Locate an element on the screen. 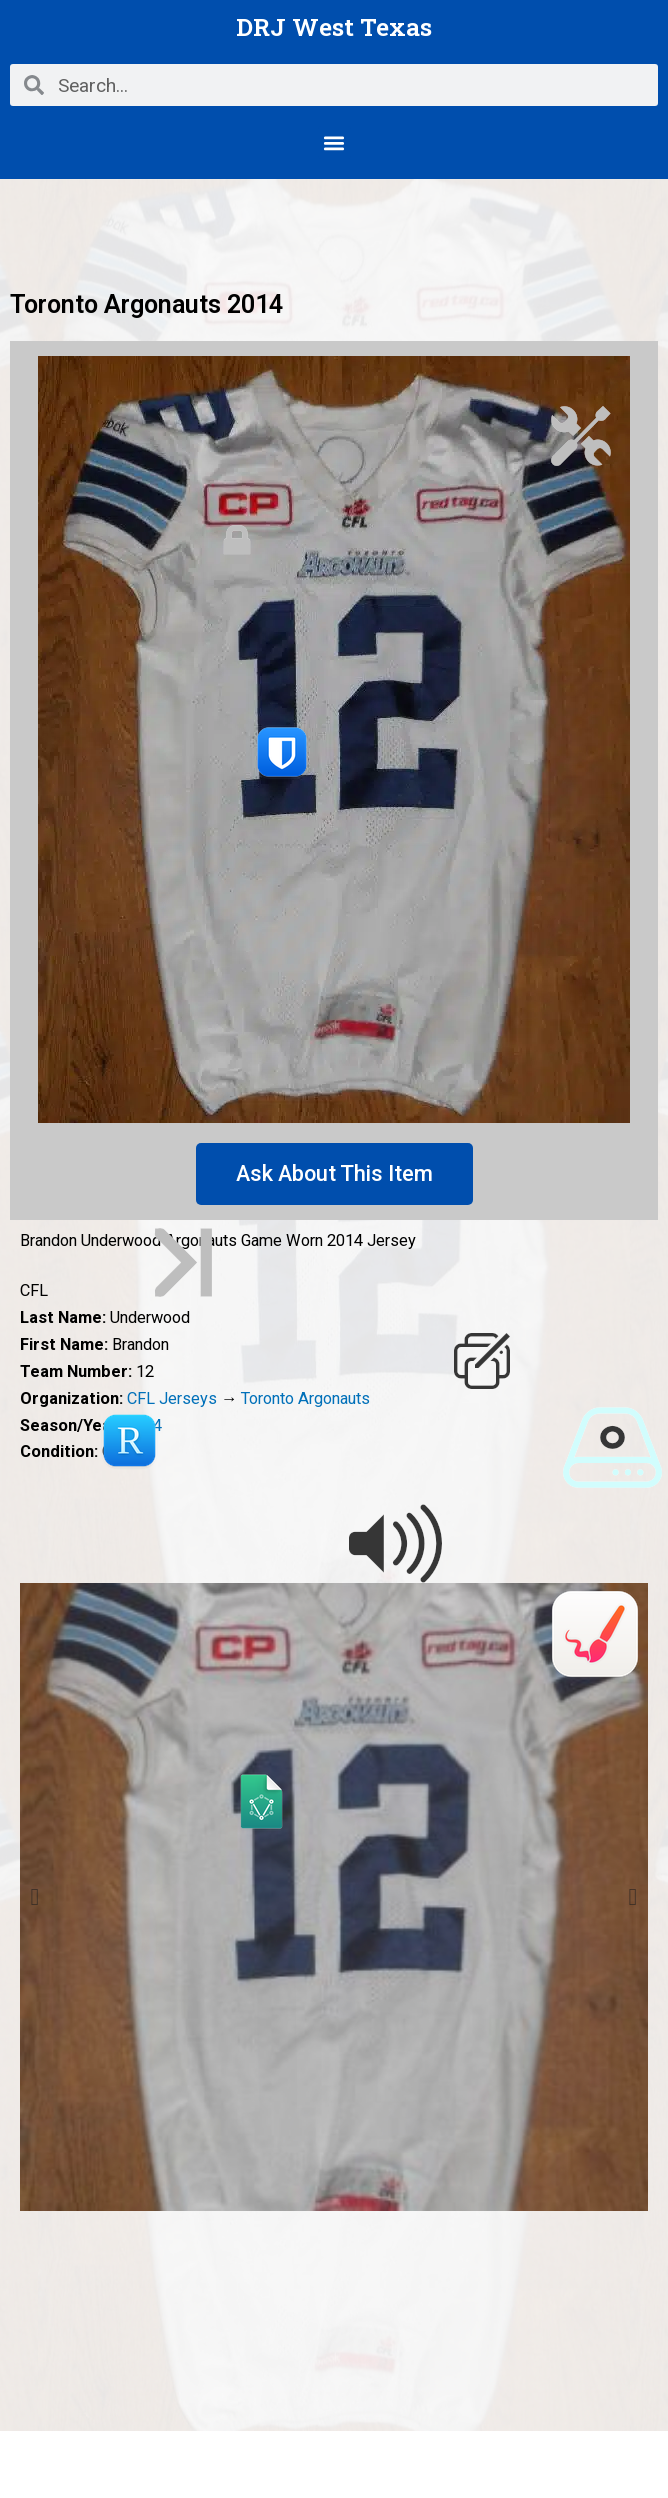  skip to the end of a list or playlist is located at coordinates (183, 1262).